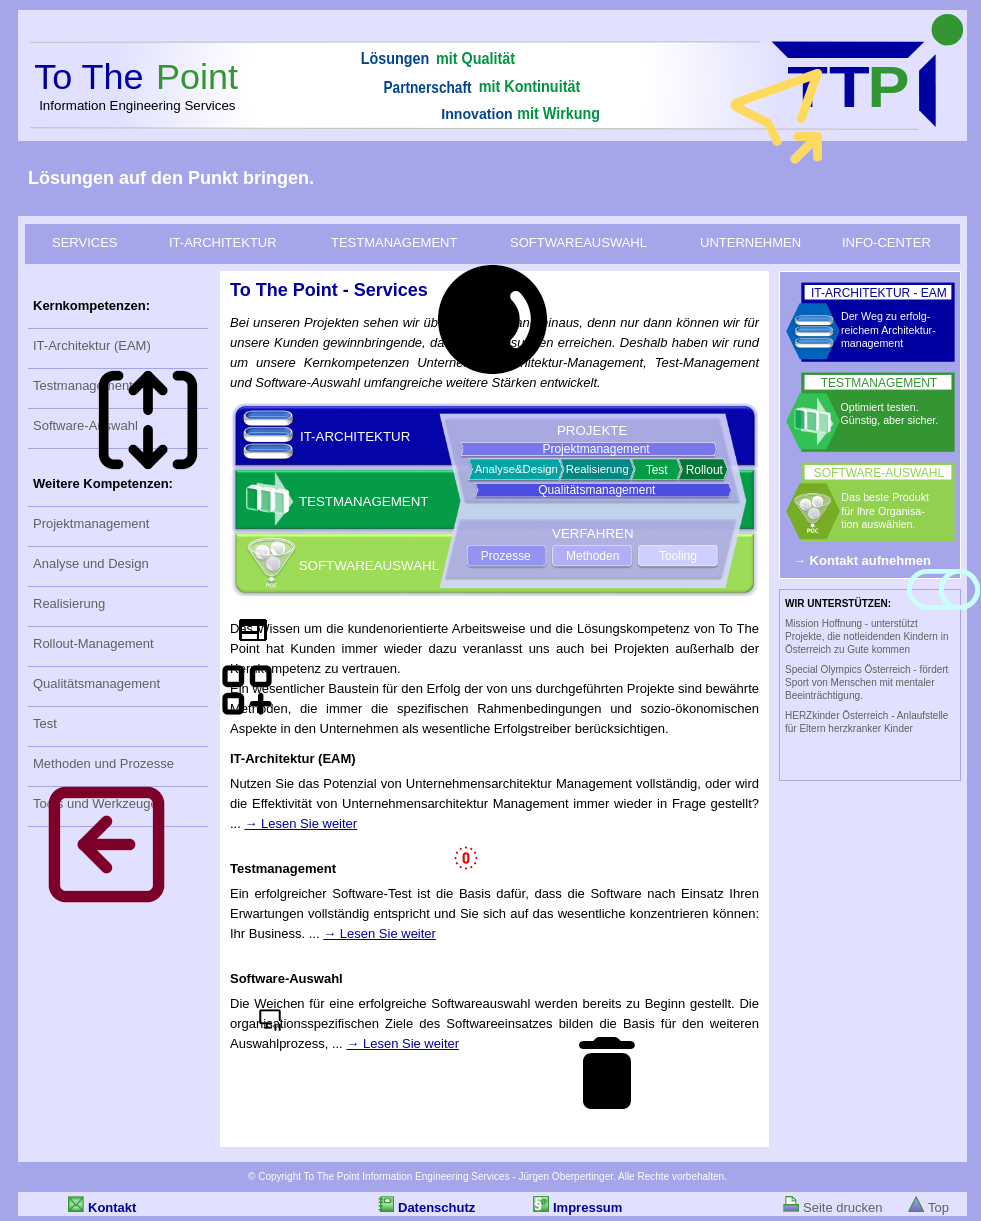 This screenshot has height=1221, width=981. Describe the element at coordinates (466, 858) in the screenshot. I see `indicates a loading or processing state` at that location.